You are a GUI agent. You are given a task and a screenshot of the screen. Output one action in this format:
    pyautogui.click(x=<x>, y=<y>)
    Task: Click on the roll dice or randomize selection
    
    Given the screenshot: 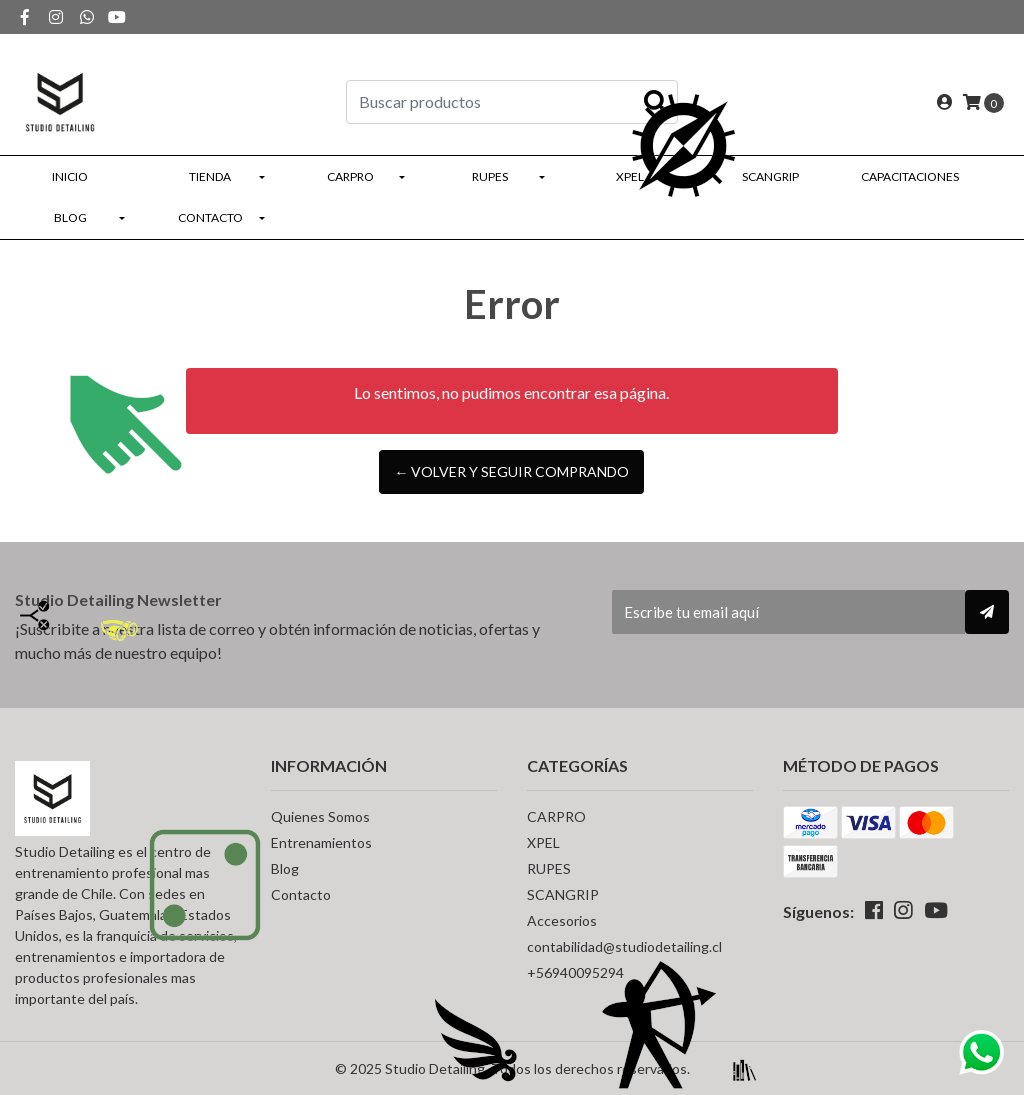 What is the action you would take?
    pyautogui.click(x=205, y=885)
    